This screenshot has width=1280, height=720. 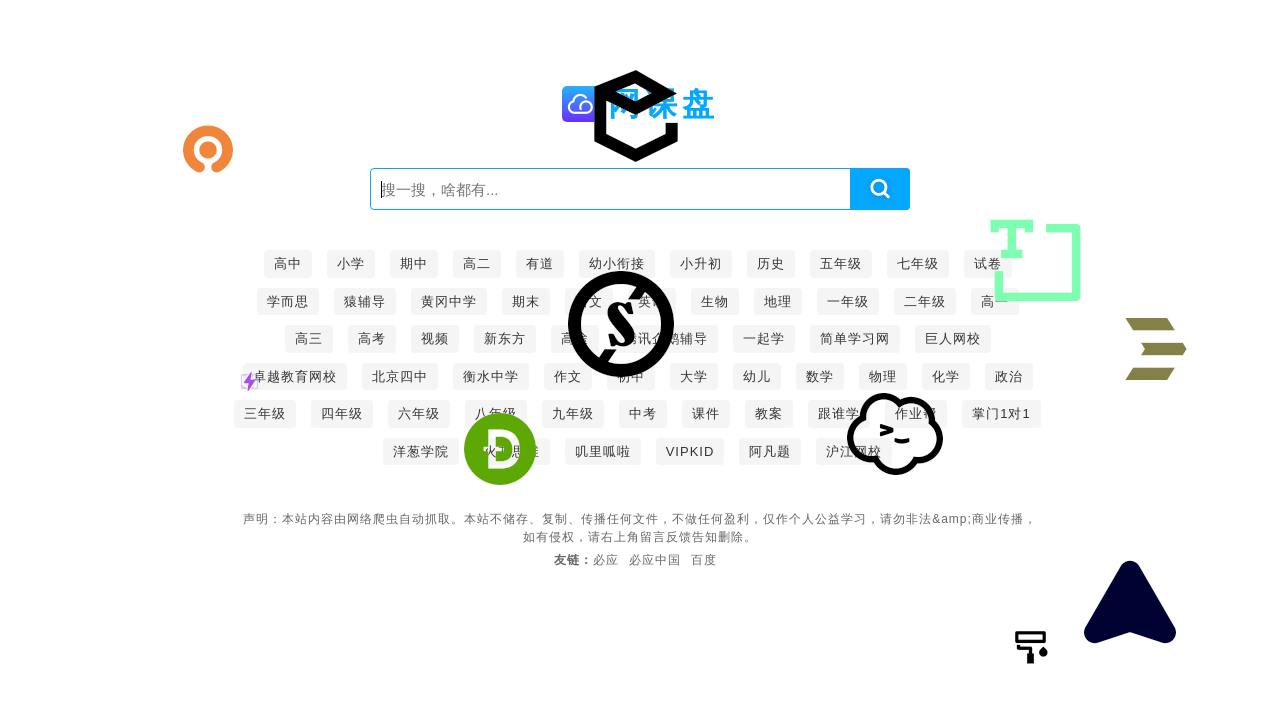 I want to click on insert a text block or text box, so click(x=1037, y=262).